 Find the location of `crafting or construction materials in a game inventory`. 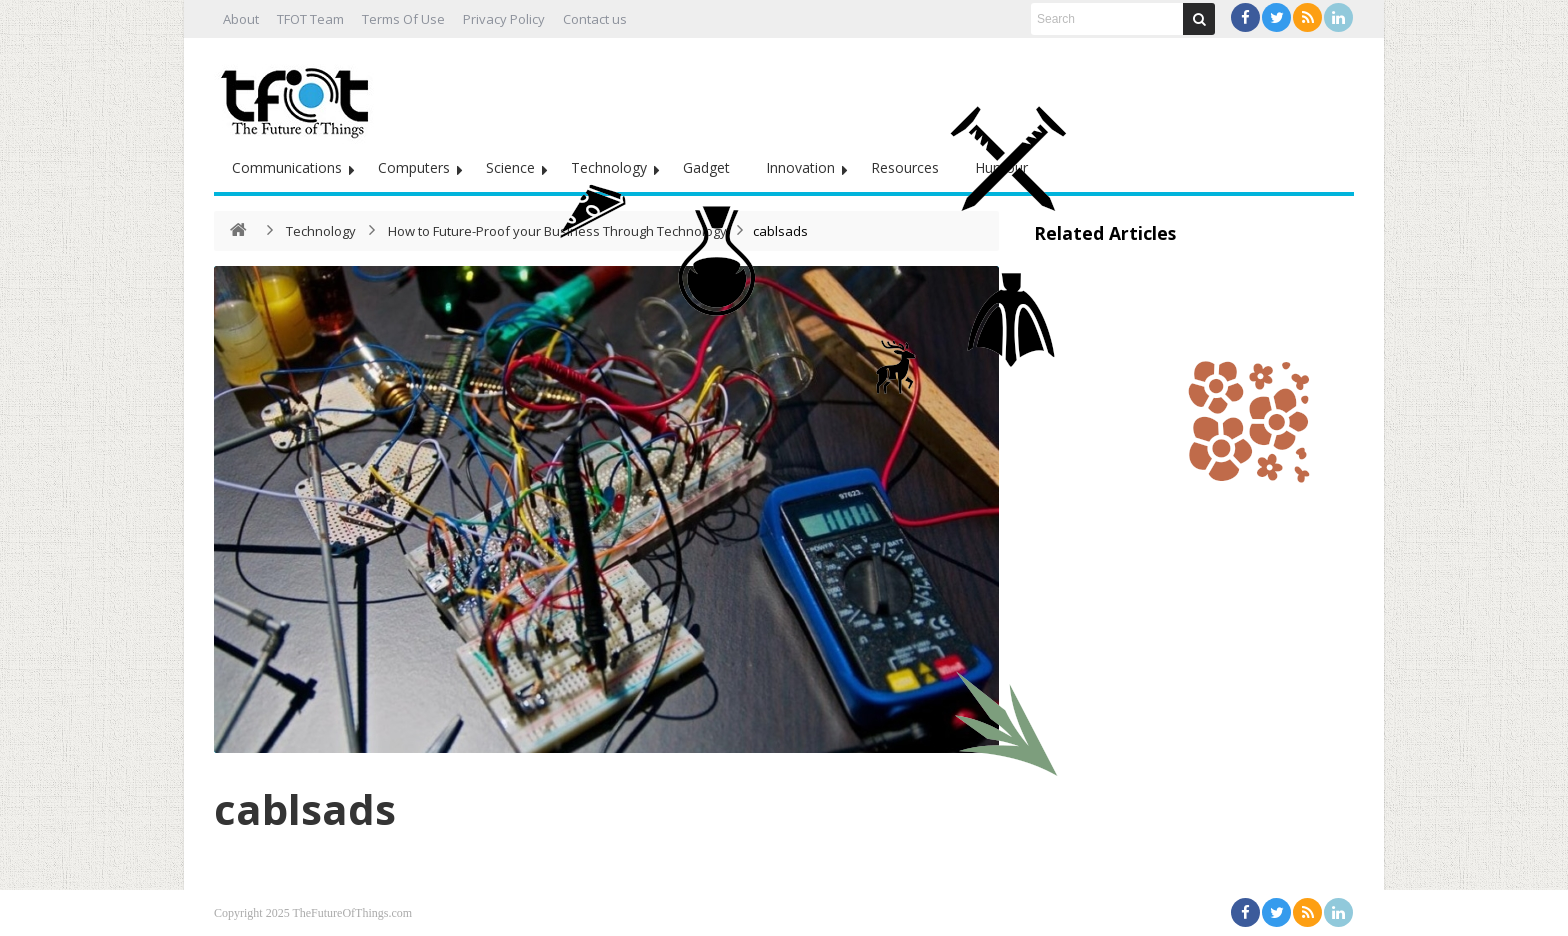

crafting or construction materials in a game inventory is located at coordinates (1008, 157).